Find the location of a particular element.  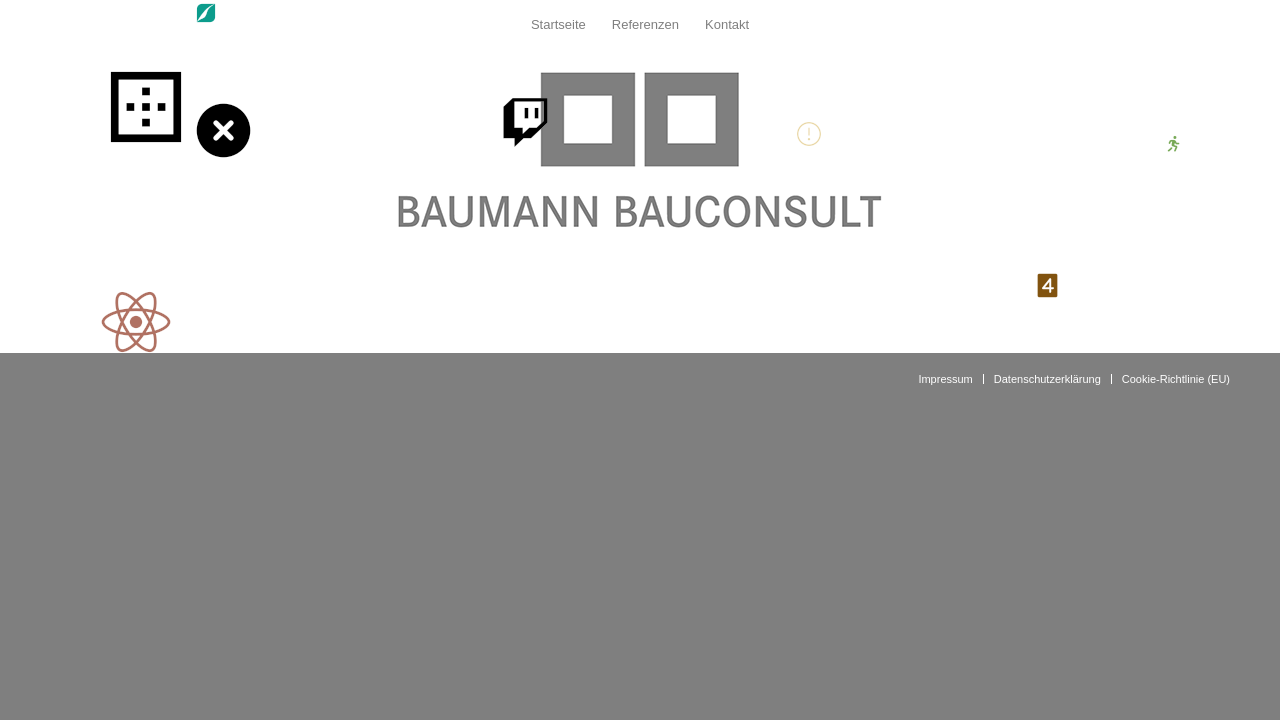

open the Twitch app is located at coordinates (525, 122).